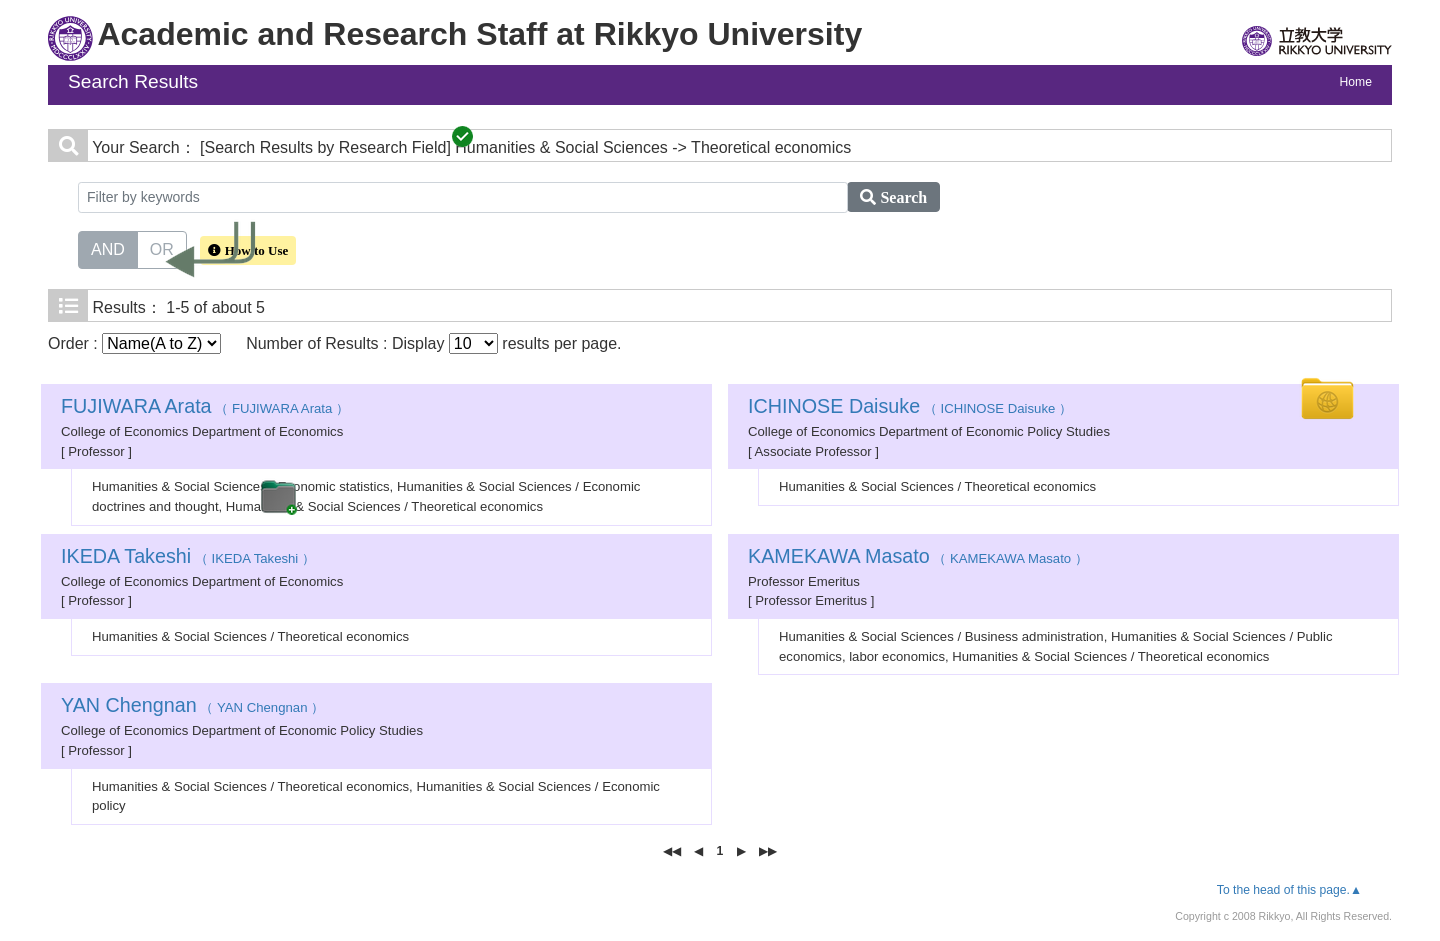  Describe the element at coordinates (462, 136) in the screenshot. I see `indicates a selected or checked item` at that location.